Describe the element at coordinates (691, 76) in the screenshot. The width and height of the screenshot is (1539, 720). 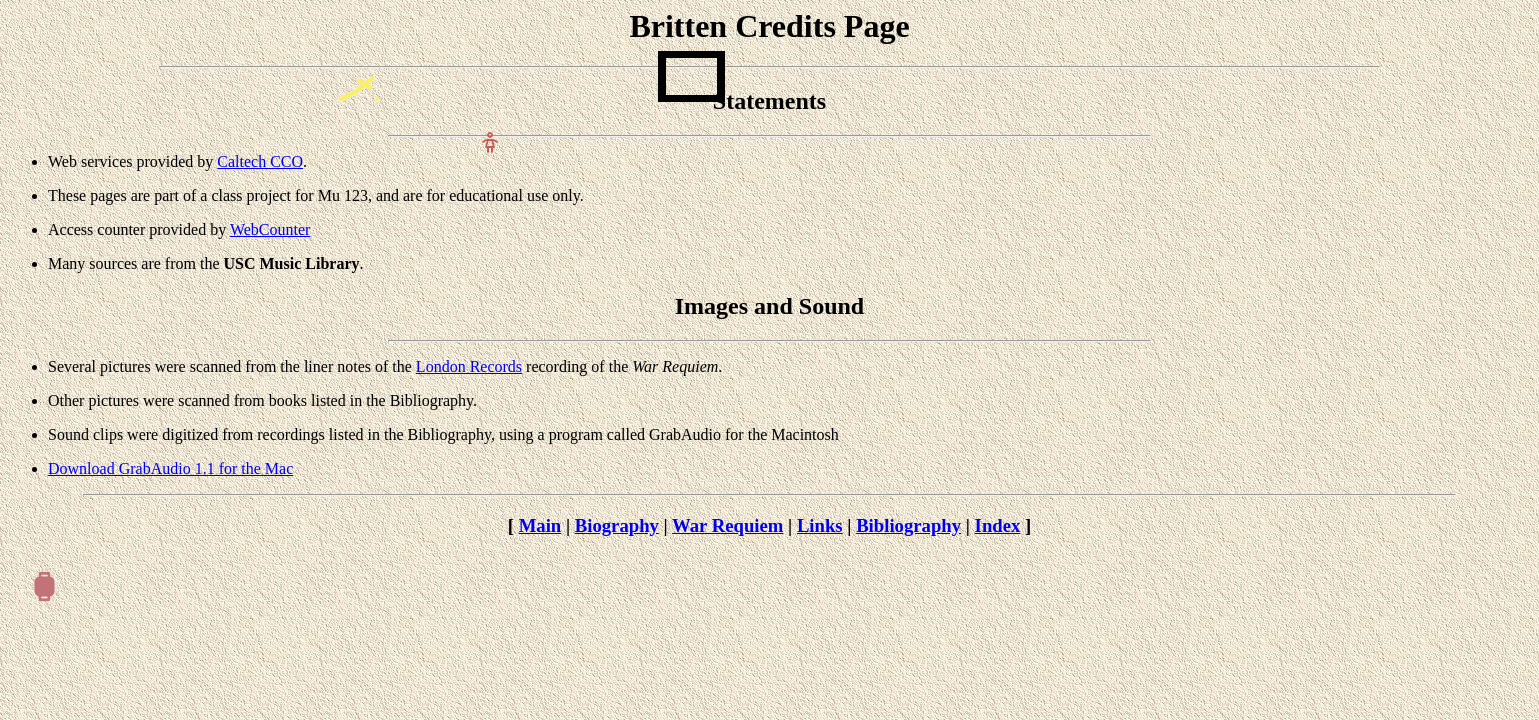
I see `crop image to landscape orientation` at that location.